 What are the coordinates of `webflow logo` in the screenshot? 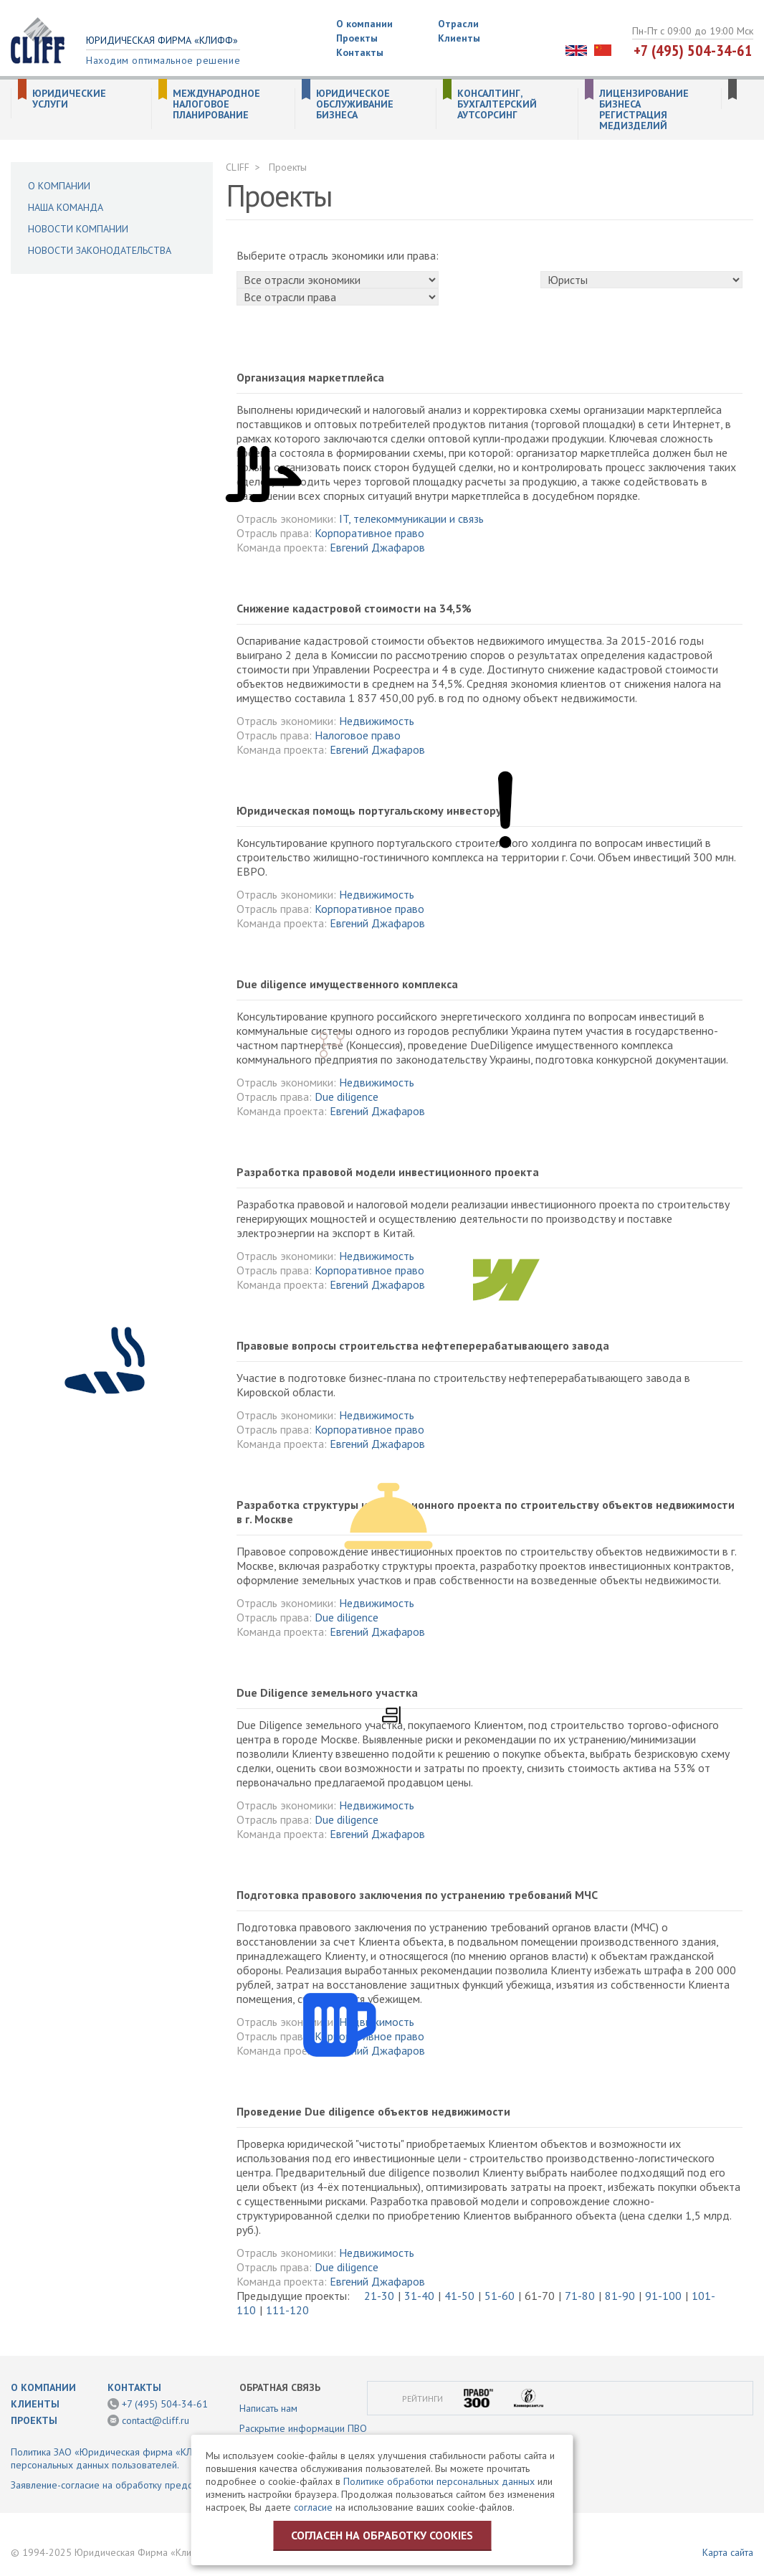 It's located at (506, 1279).